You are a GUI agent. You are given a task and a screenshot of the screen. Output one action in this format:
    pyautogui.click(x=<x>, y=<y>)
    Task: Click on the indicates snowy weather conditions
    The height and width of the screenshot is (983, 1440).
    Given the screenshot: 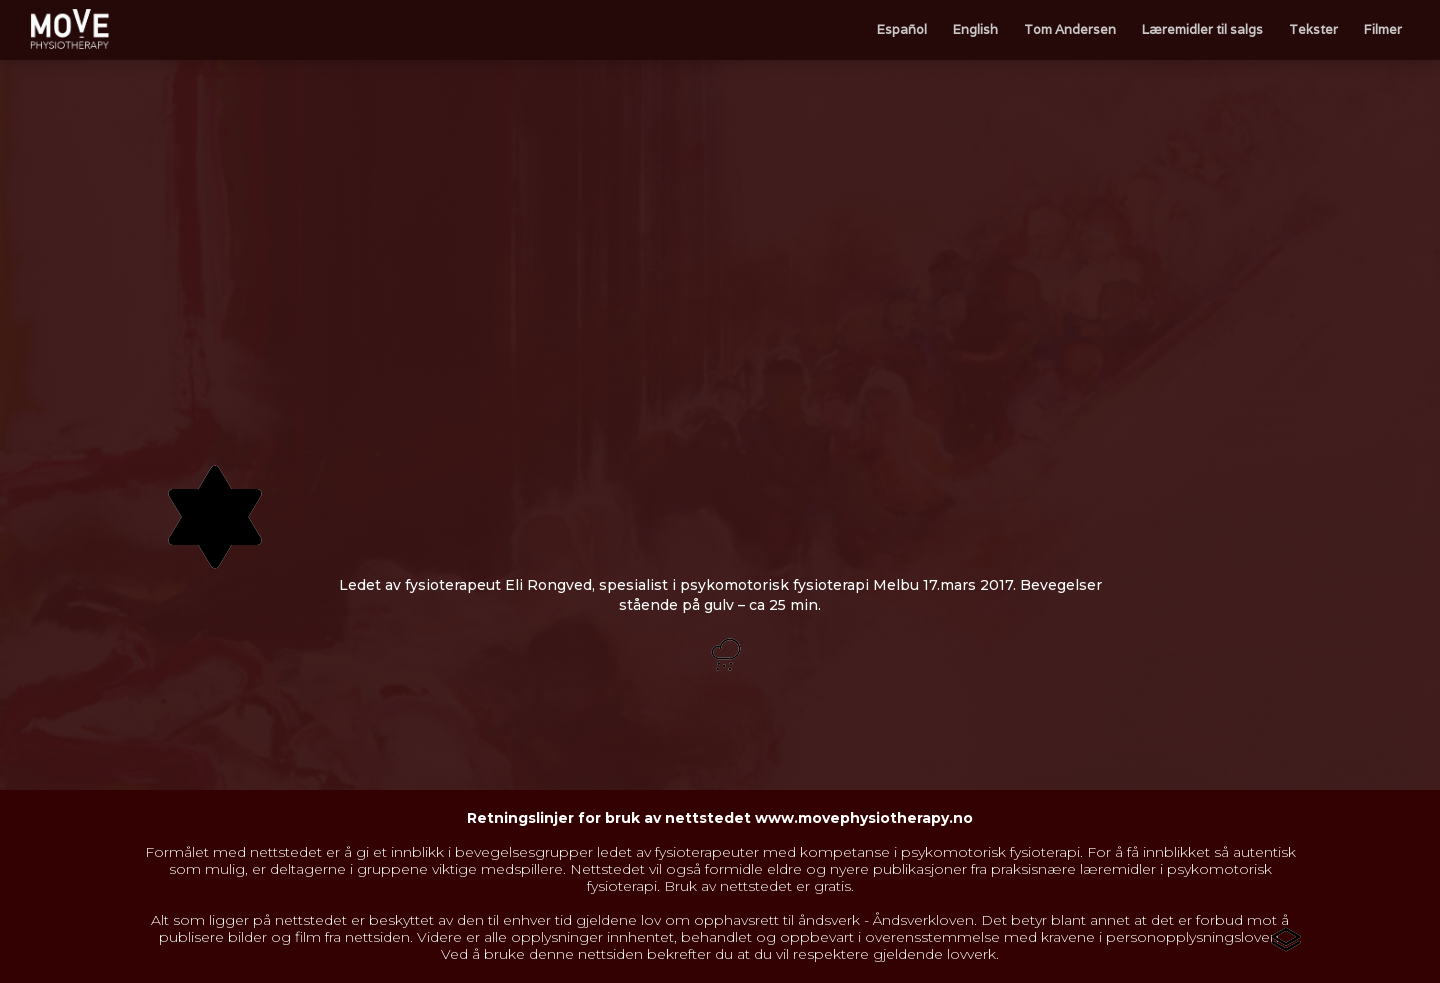 What is the action you would take?
    pyautogui.click(x=726, y=654)
    